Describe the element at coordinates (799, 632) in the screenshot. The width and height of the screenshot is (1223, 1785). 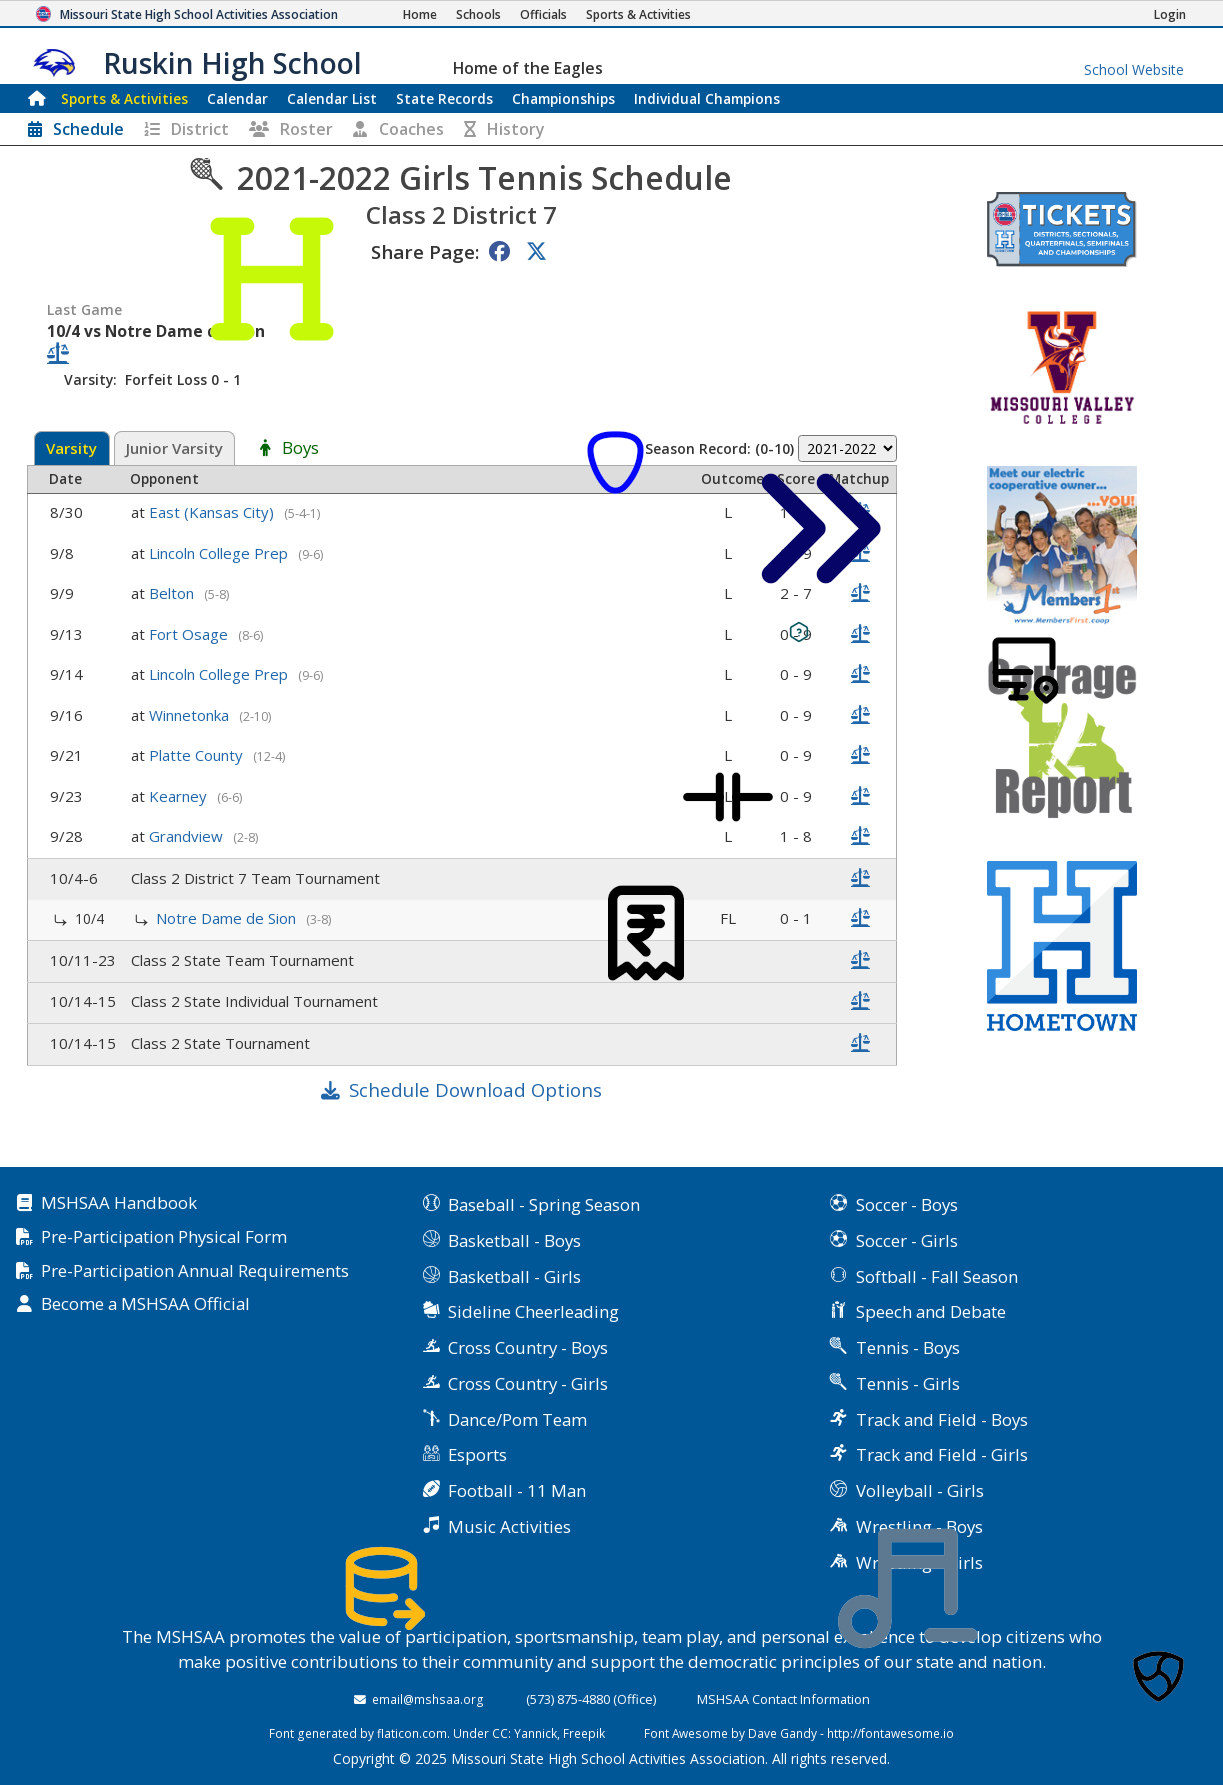
I see `access help or support options` at that location.